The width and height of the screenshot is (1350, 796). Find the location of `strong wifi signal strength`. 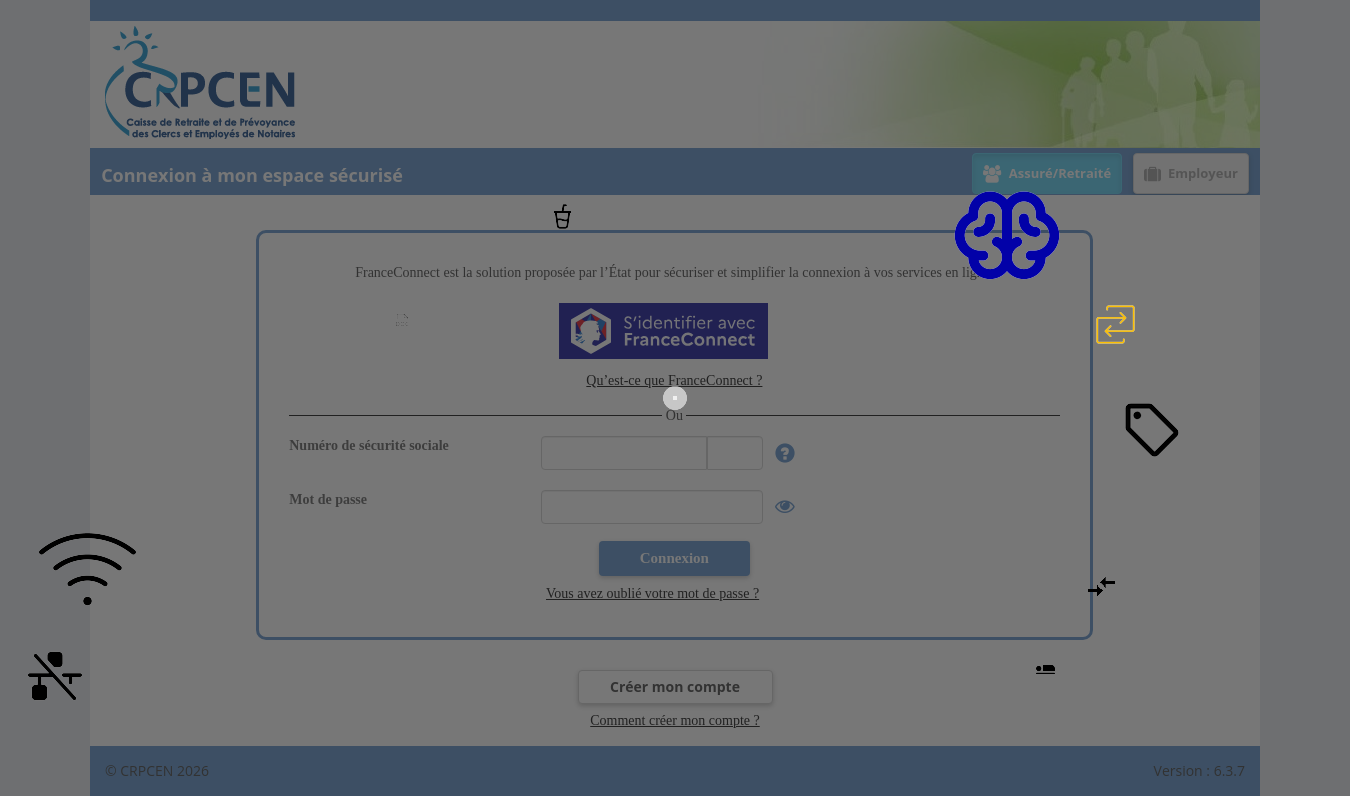

strong wifi signal strength is located at coordinates (87, 567).